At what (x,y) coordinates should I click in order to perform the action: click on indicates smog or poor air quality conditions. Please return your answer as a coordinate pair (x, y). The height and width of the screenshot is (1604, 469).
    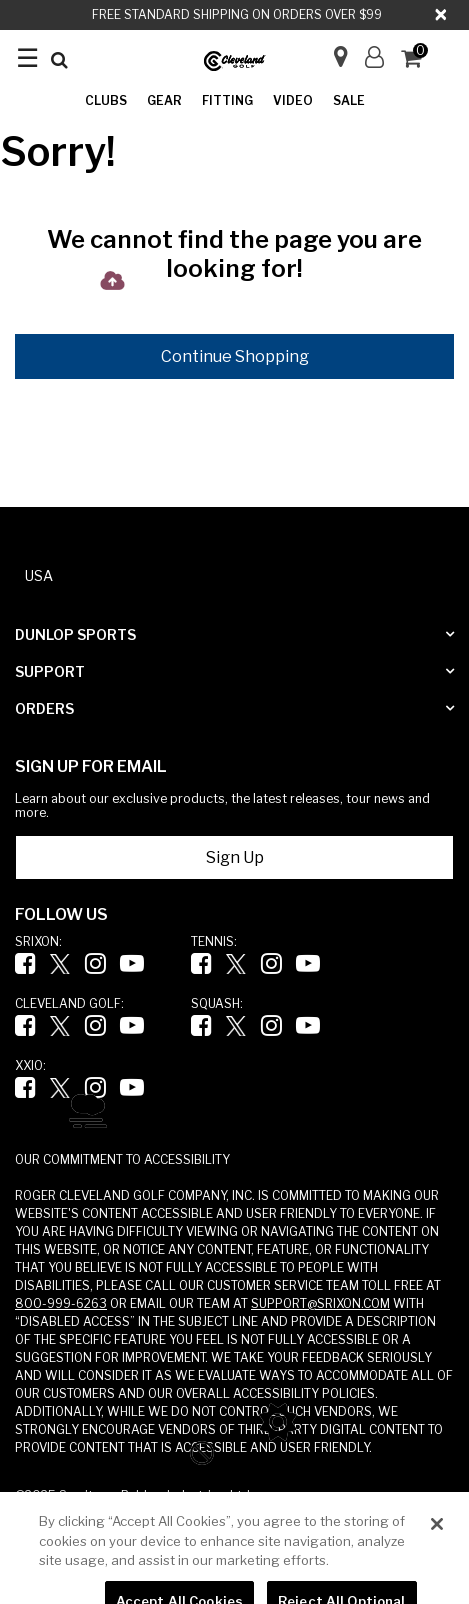
    Looking at the image, I should click on (88, 1111).